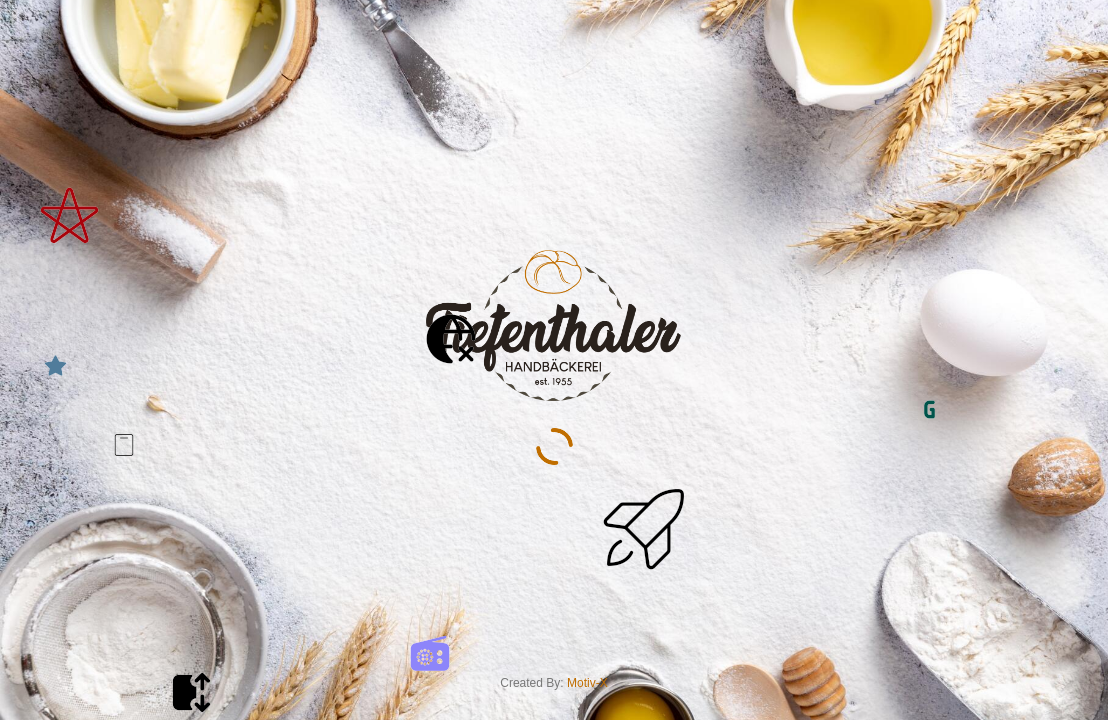 Image resolution: width=1108 pixels, height=720 pixels. What do you see at coordinates (55, 366) in the screenshot?
I see `mark item as favorite` at bounding box center [55, 366].